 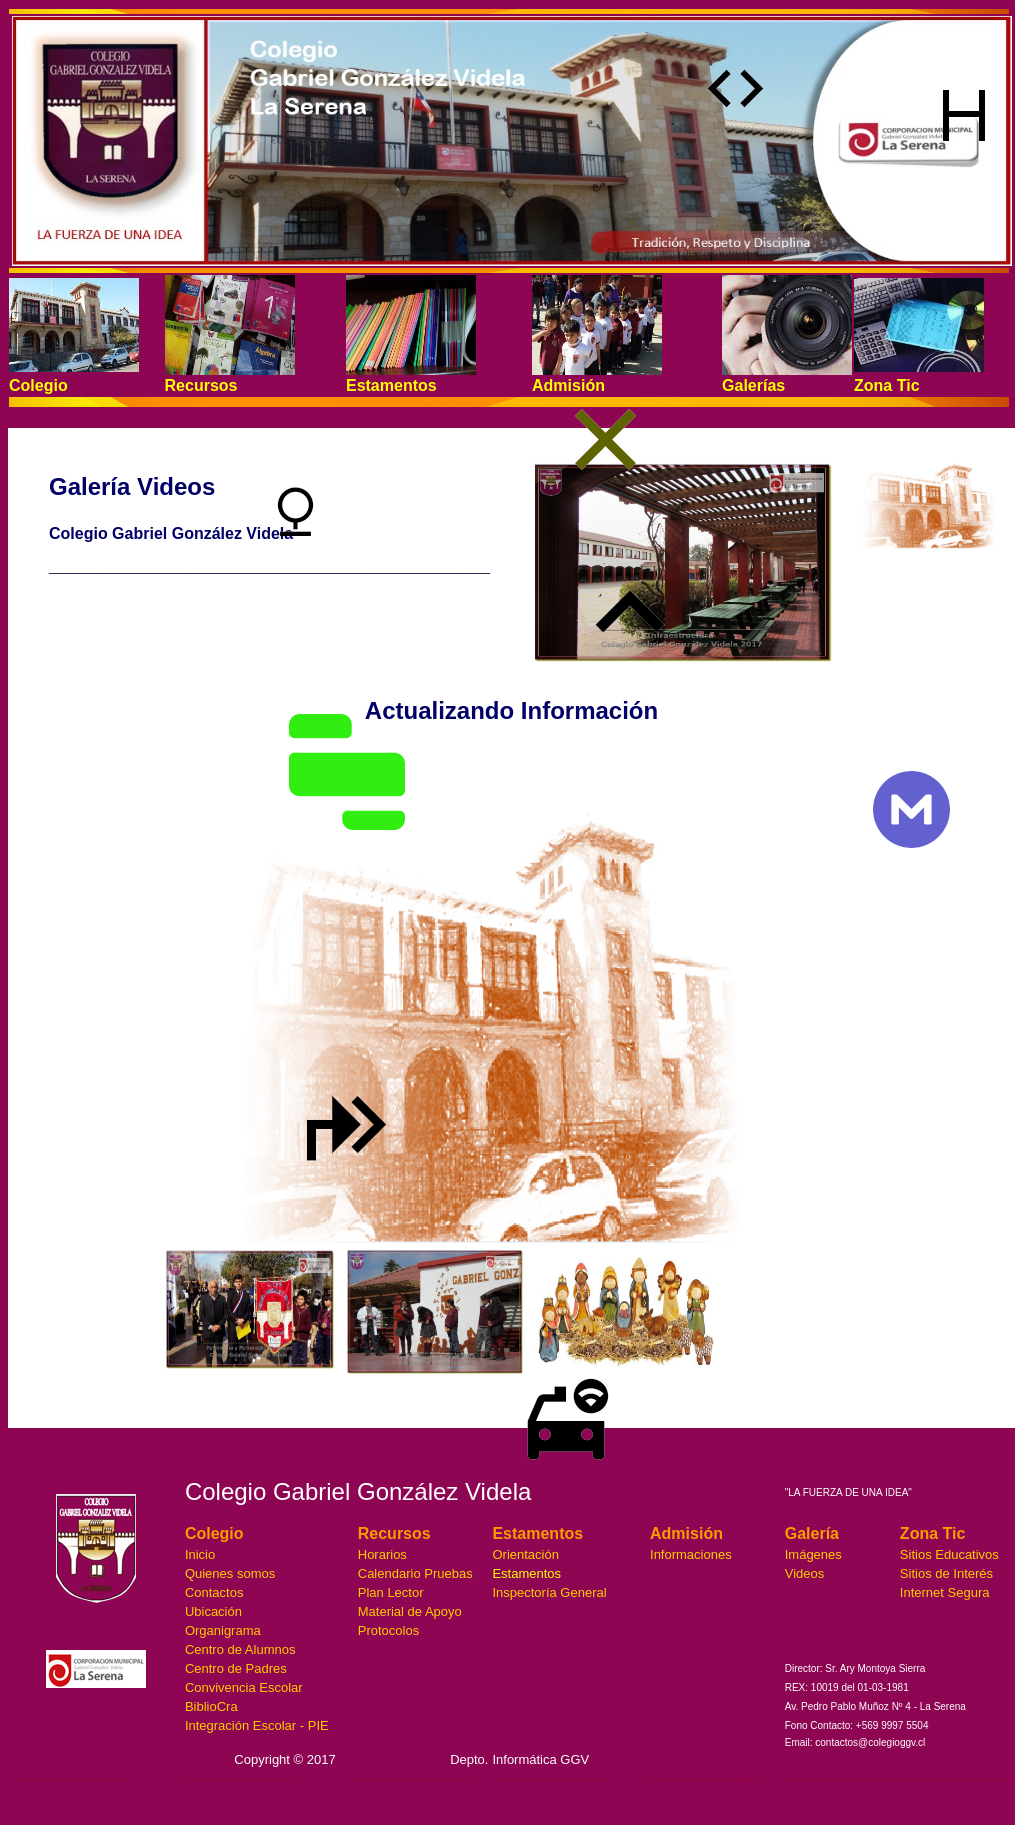 What do you see at coordinates (630, 612) in the screenshot?
I see `collapse or minimize a section` at bounding box center [630, 612].